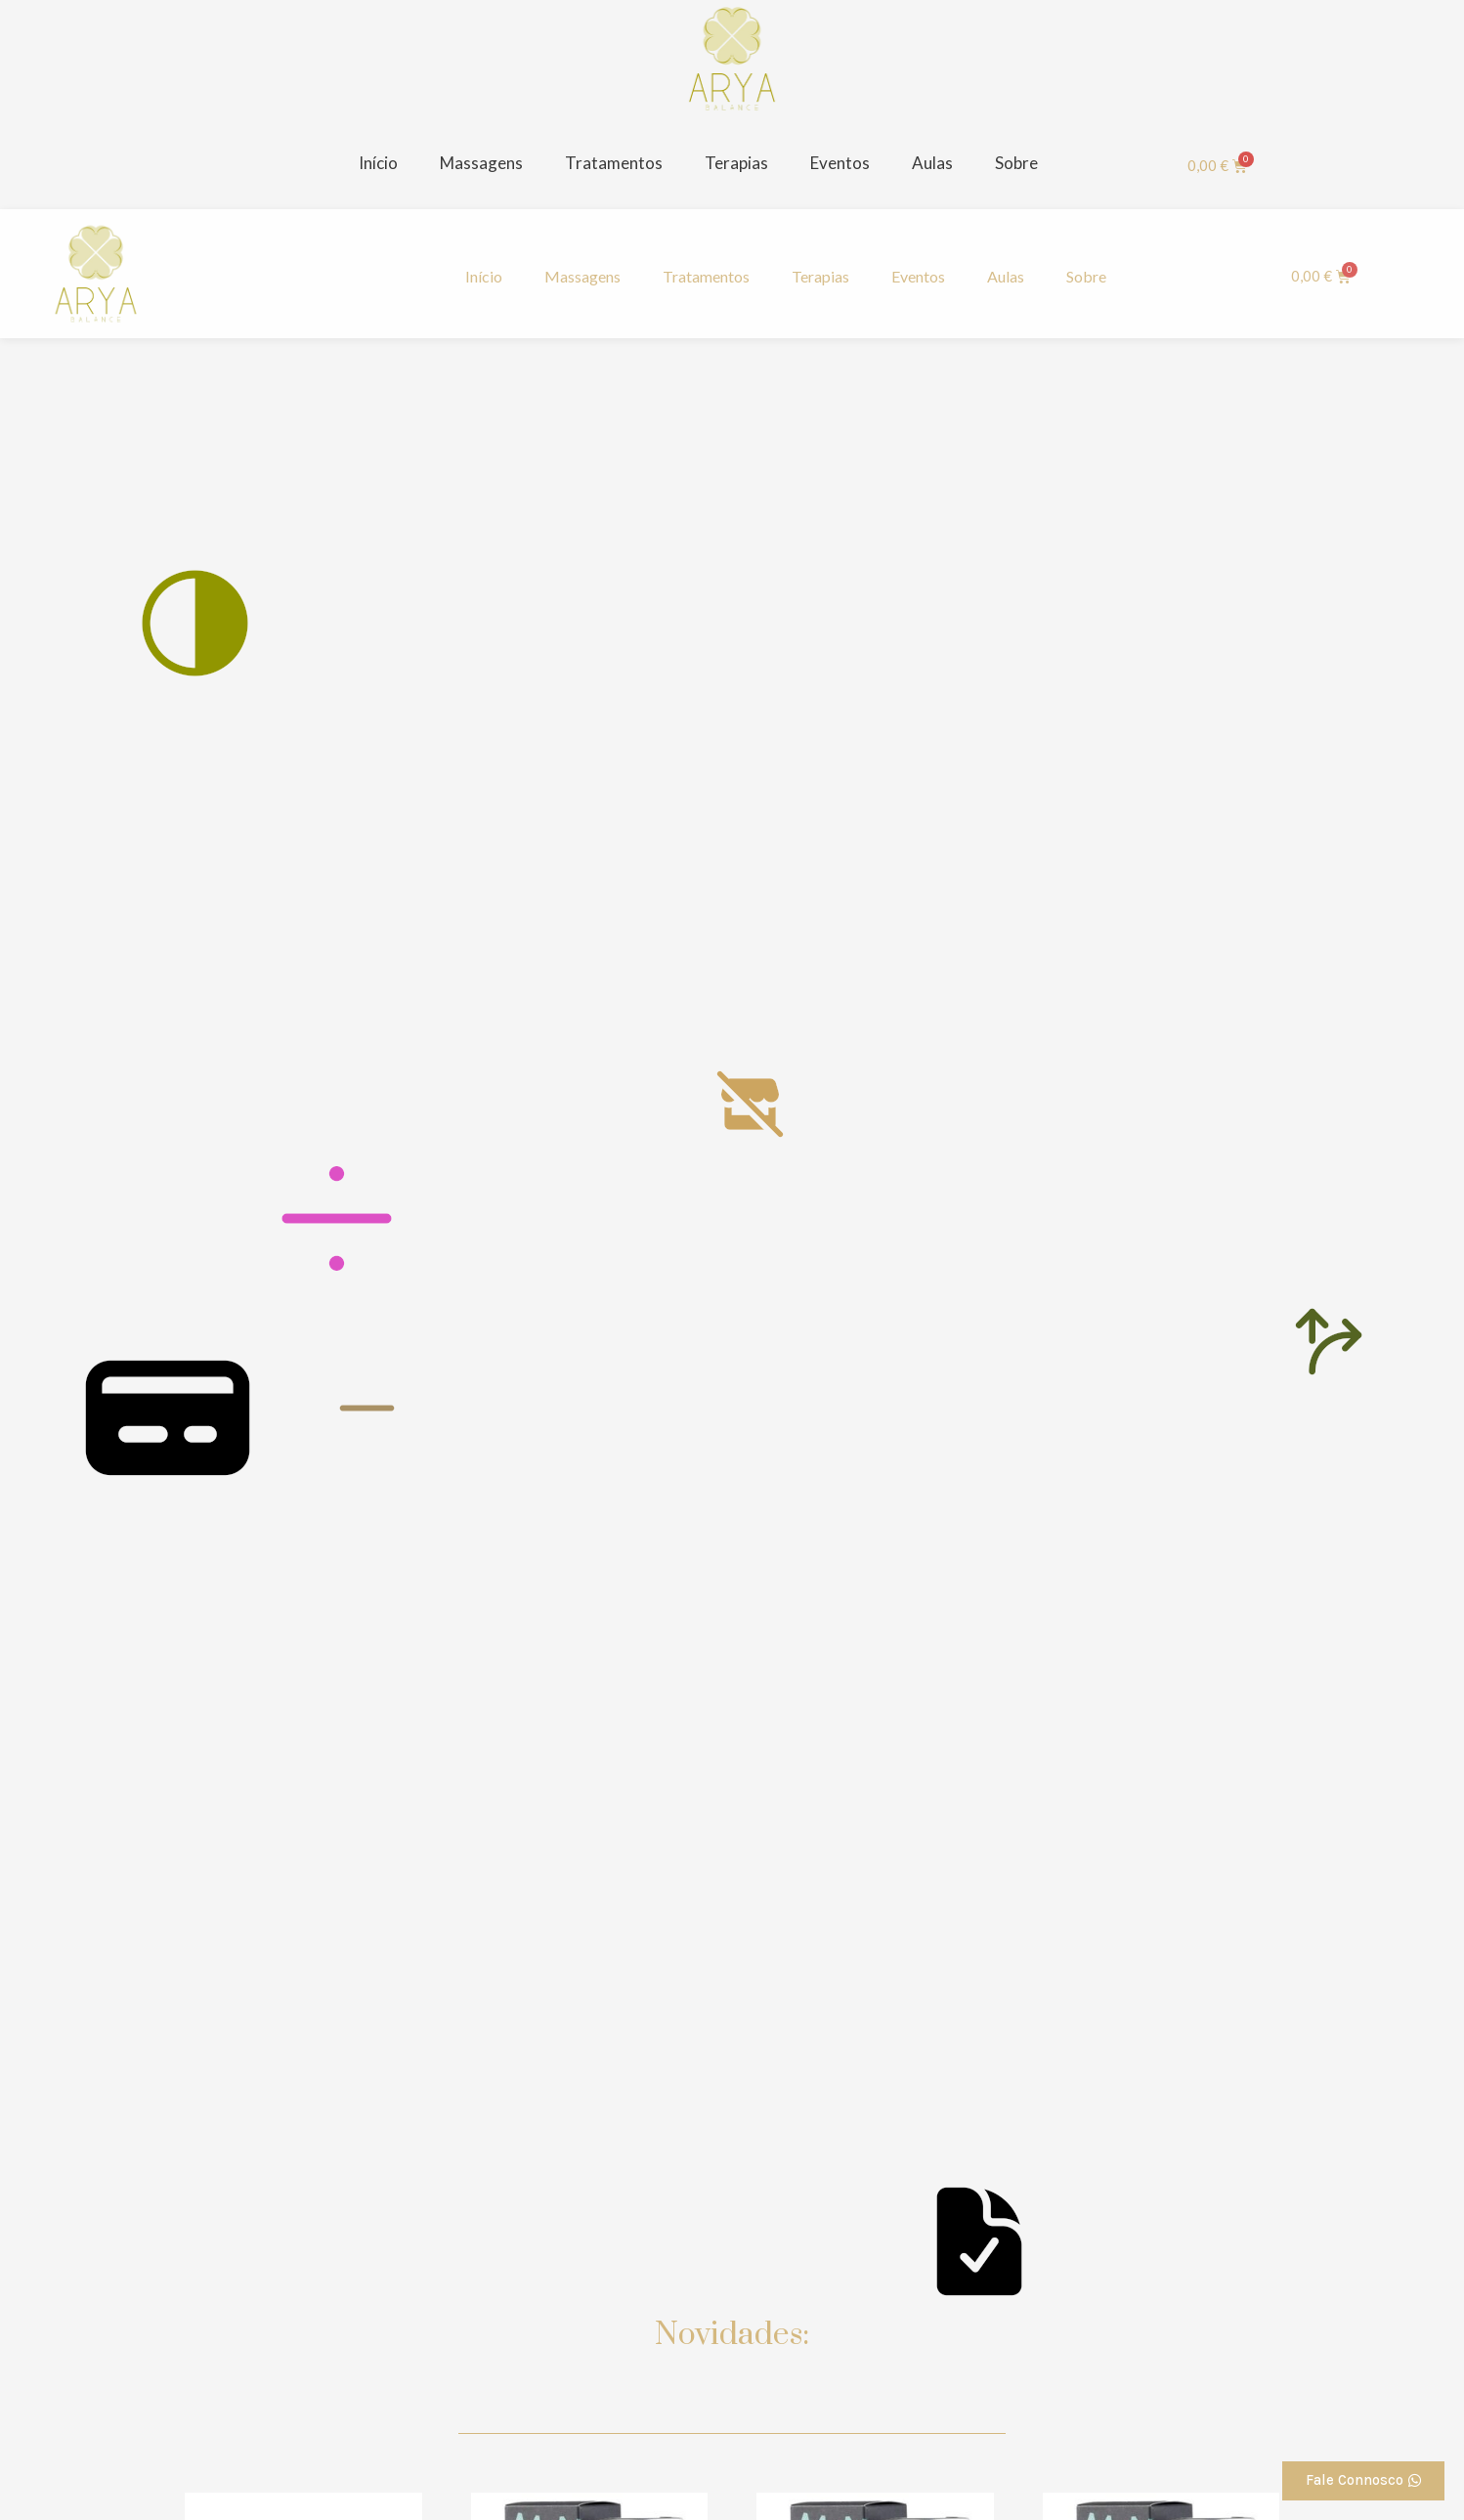  Describe the element at coordinates (979, 2241) in the screenshot. I see `document verified or approved` at that location.